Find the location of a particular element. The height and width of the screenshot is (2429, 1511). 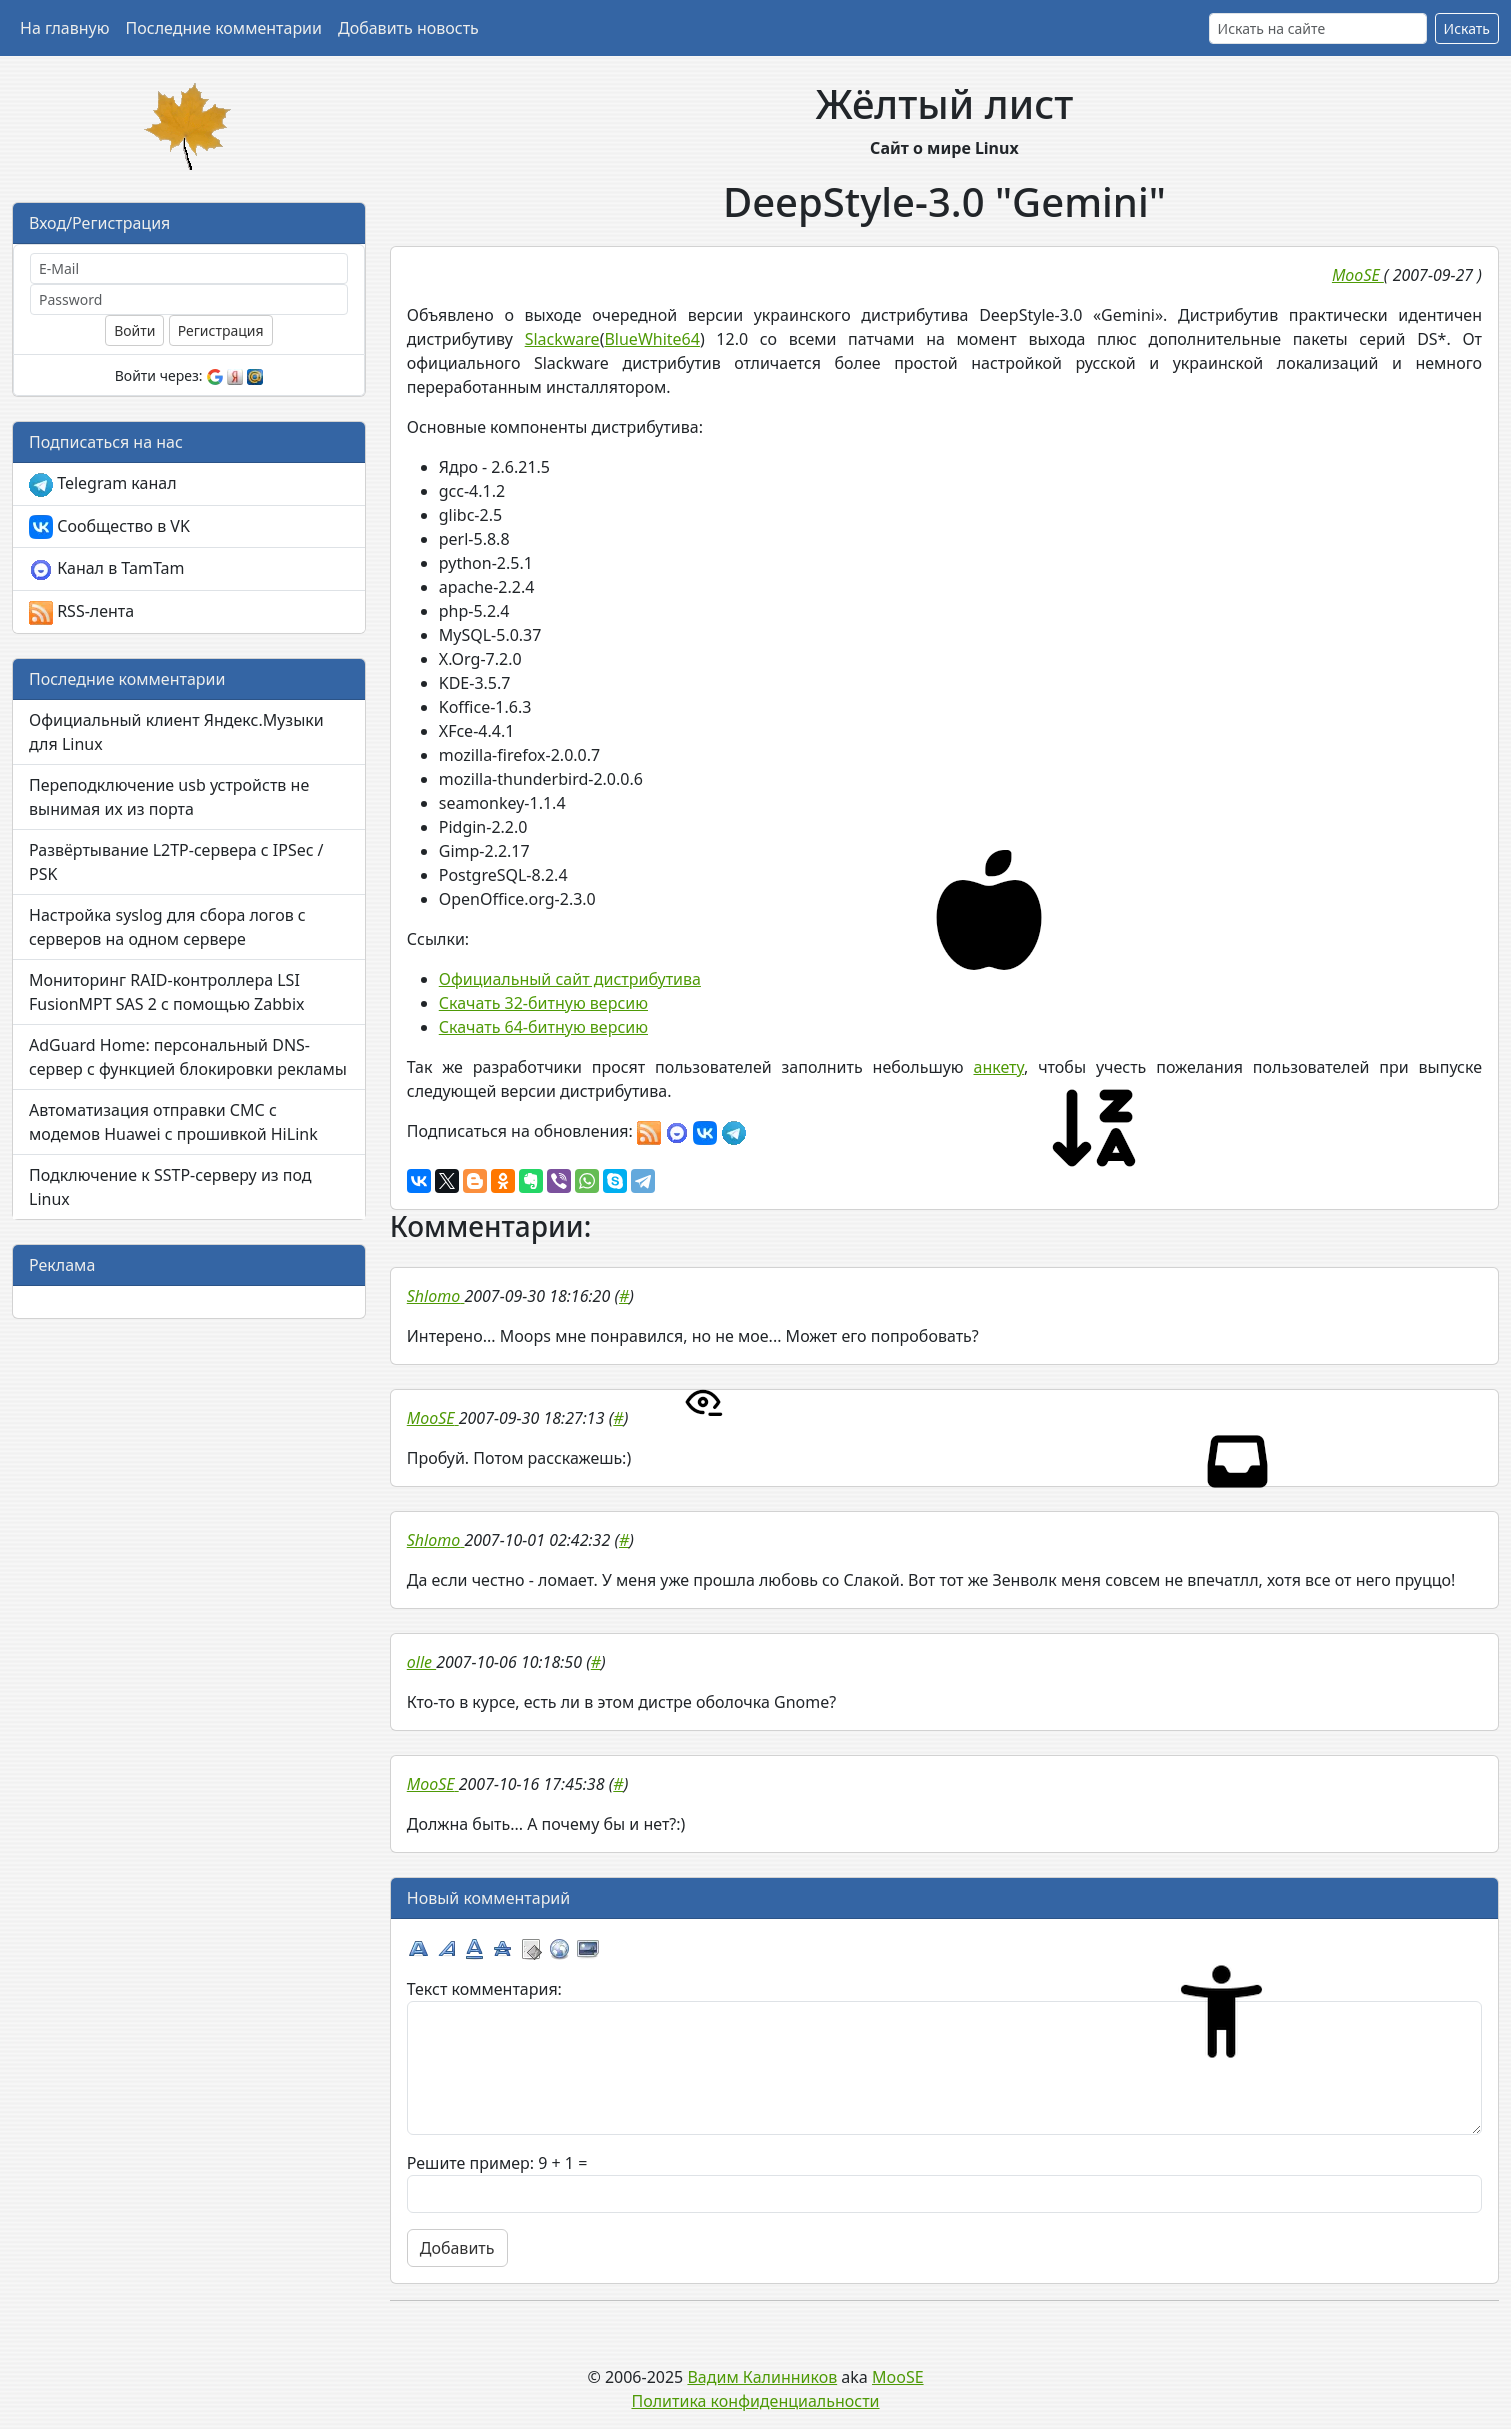

access health or nutrition features is located at coordinates (989, 910).